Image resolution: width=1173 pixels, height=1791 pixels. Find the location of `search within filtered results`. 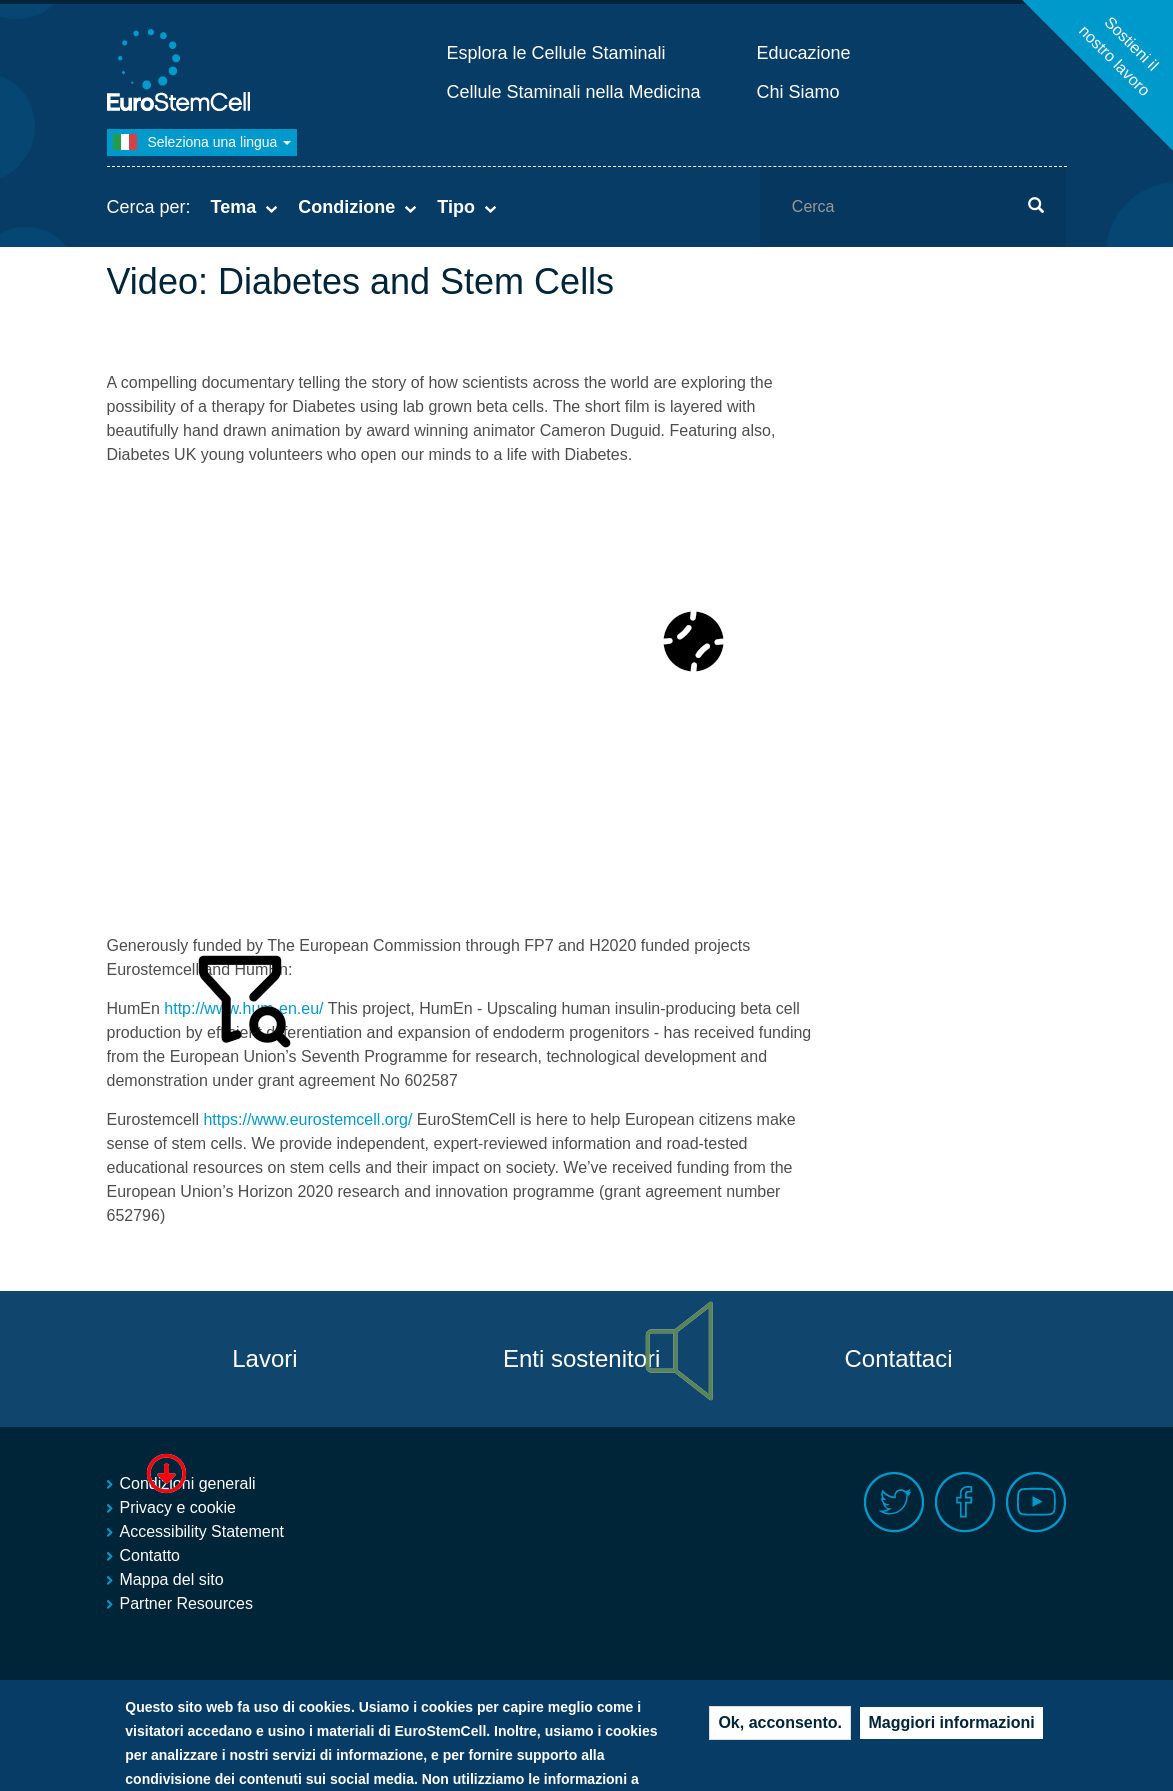

search within filtered results is located at coordinates (240, 997).